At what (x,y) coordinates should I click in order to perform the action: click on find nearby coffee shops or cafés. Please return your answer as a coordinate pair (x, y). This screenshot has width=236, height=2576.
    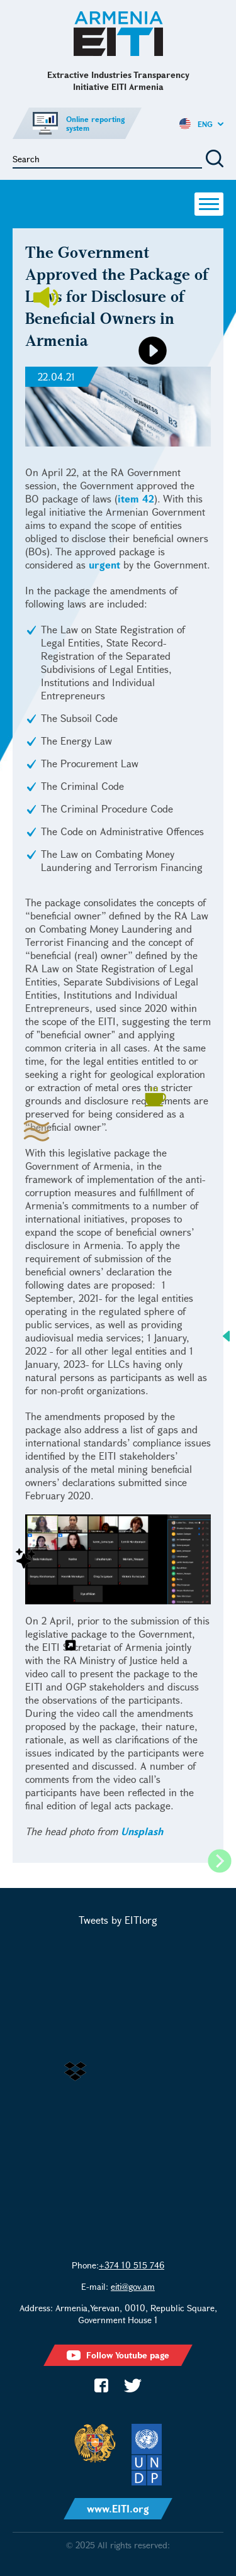
    Looking at the image, I should click on (155, 1097).